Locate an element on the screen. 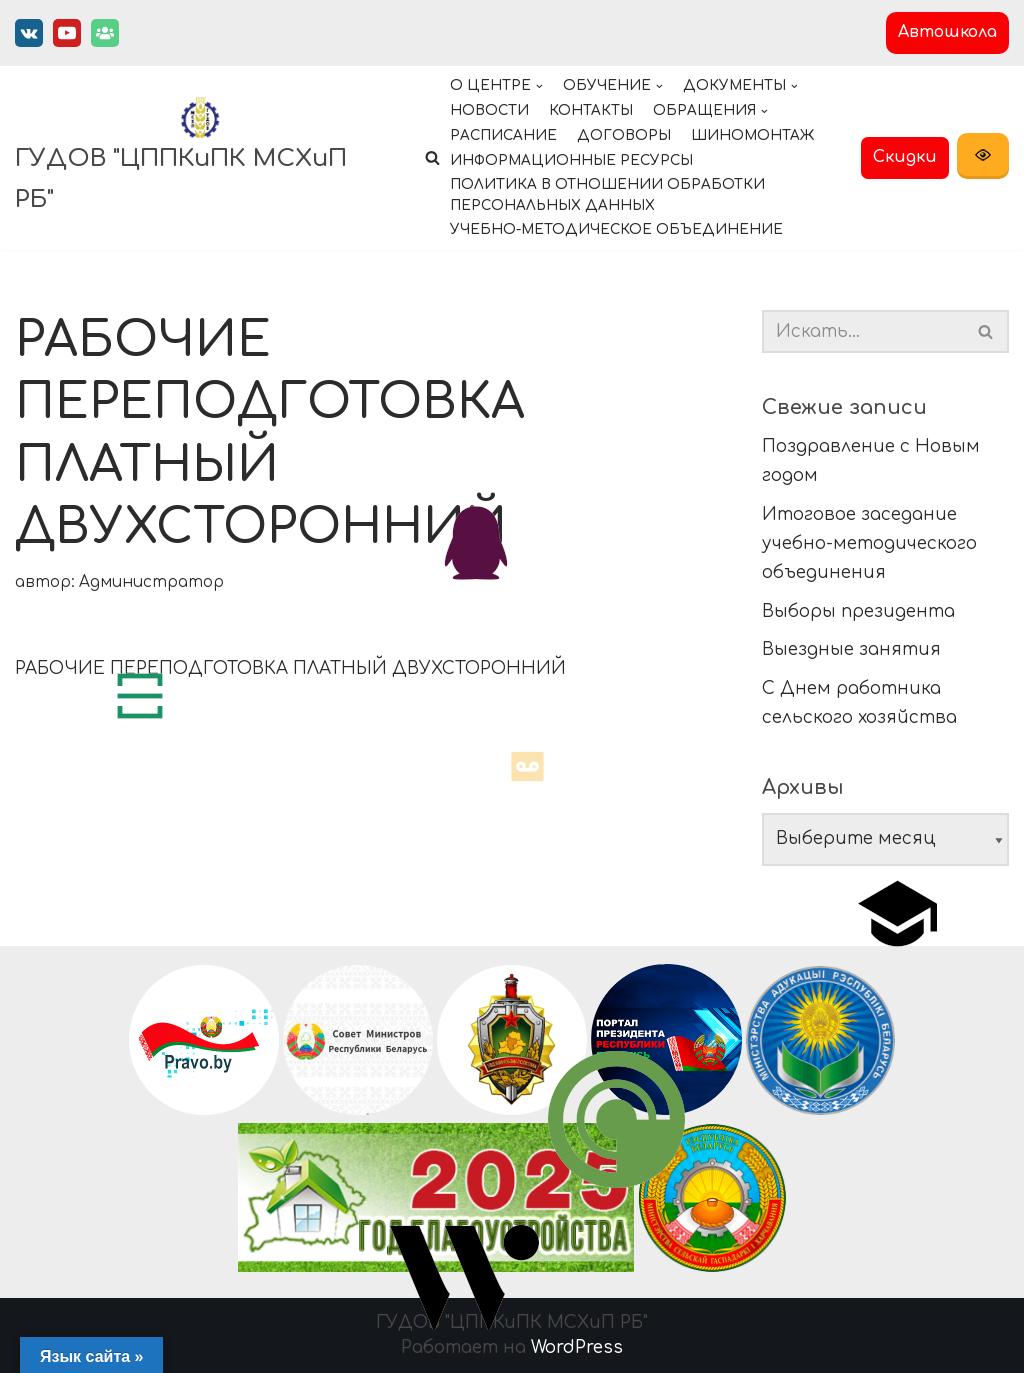  access educational content or courses is located at coordinates (897, 913).